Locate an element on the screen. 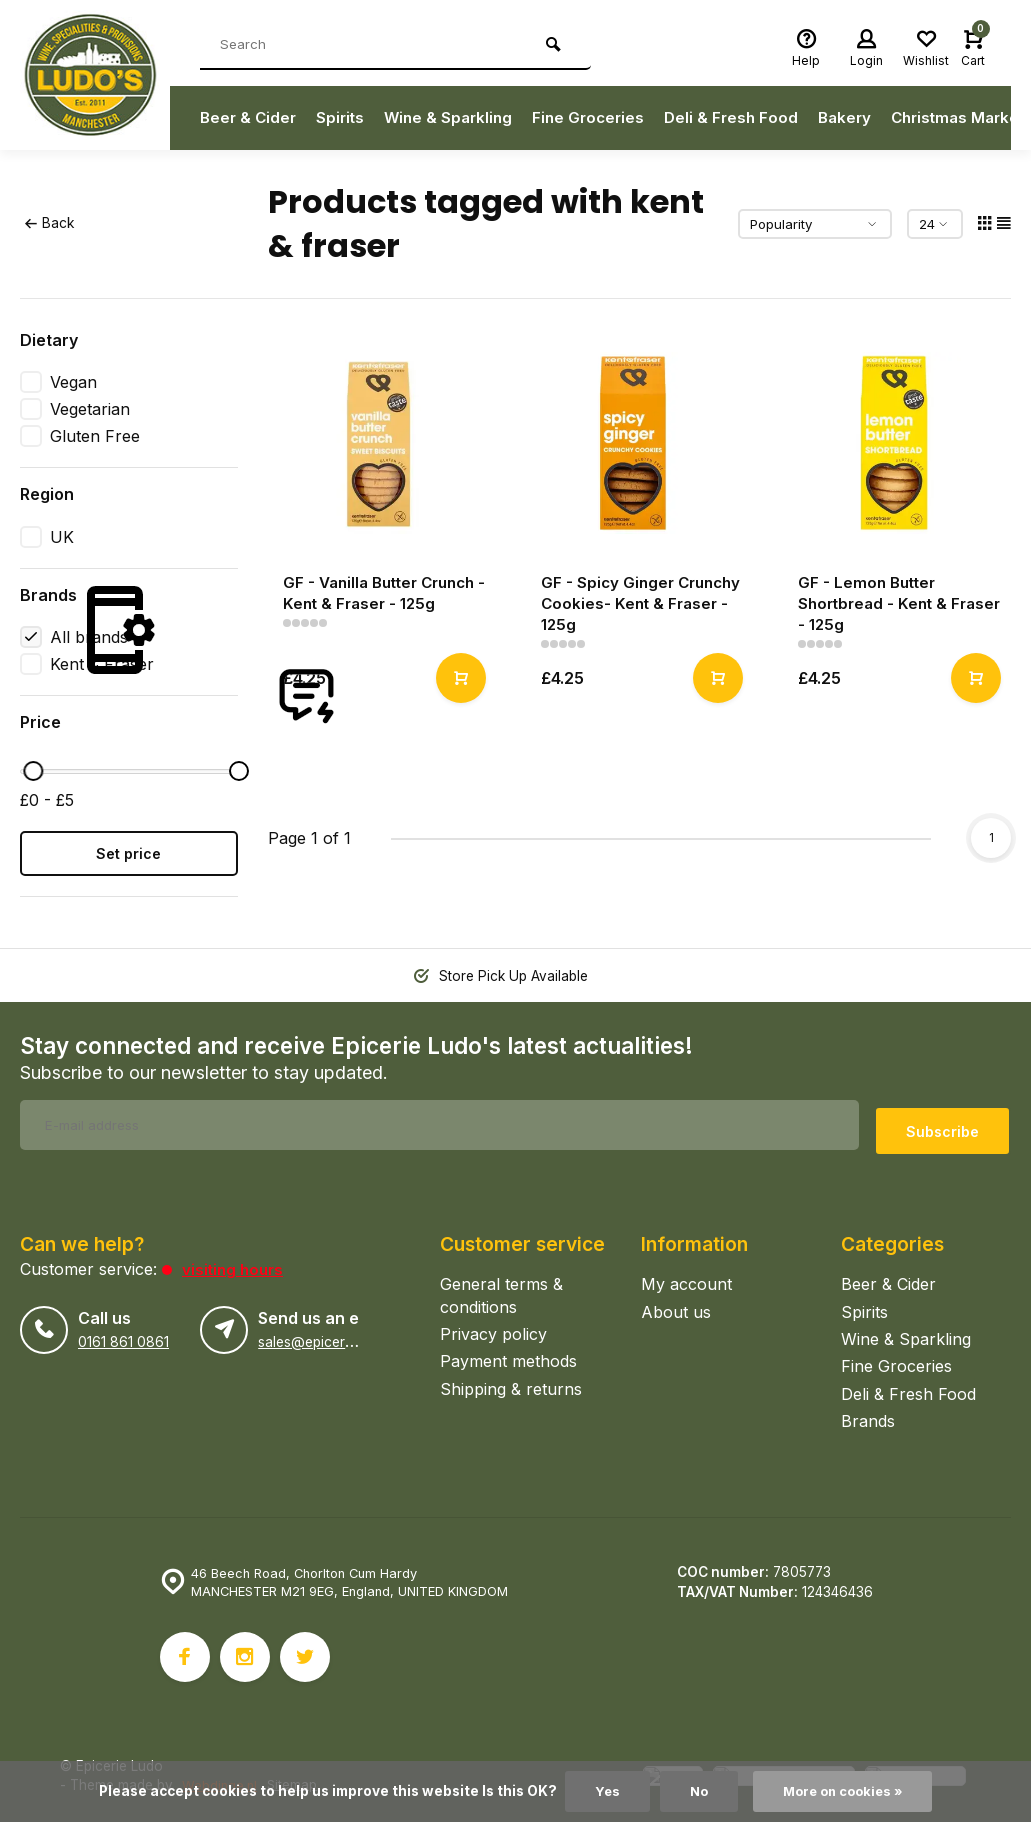  send a quick reply or instant message is located at coordinates (306, 693).